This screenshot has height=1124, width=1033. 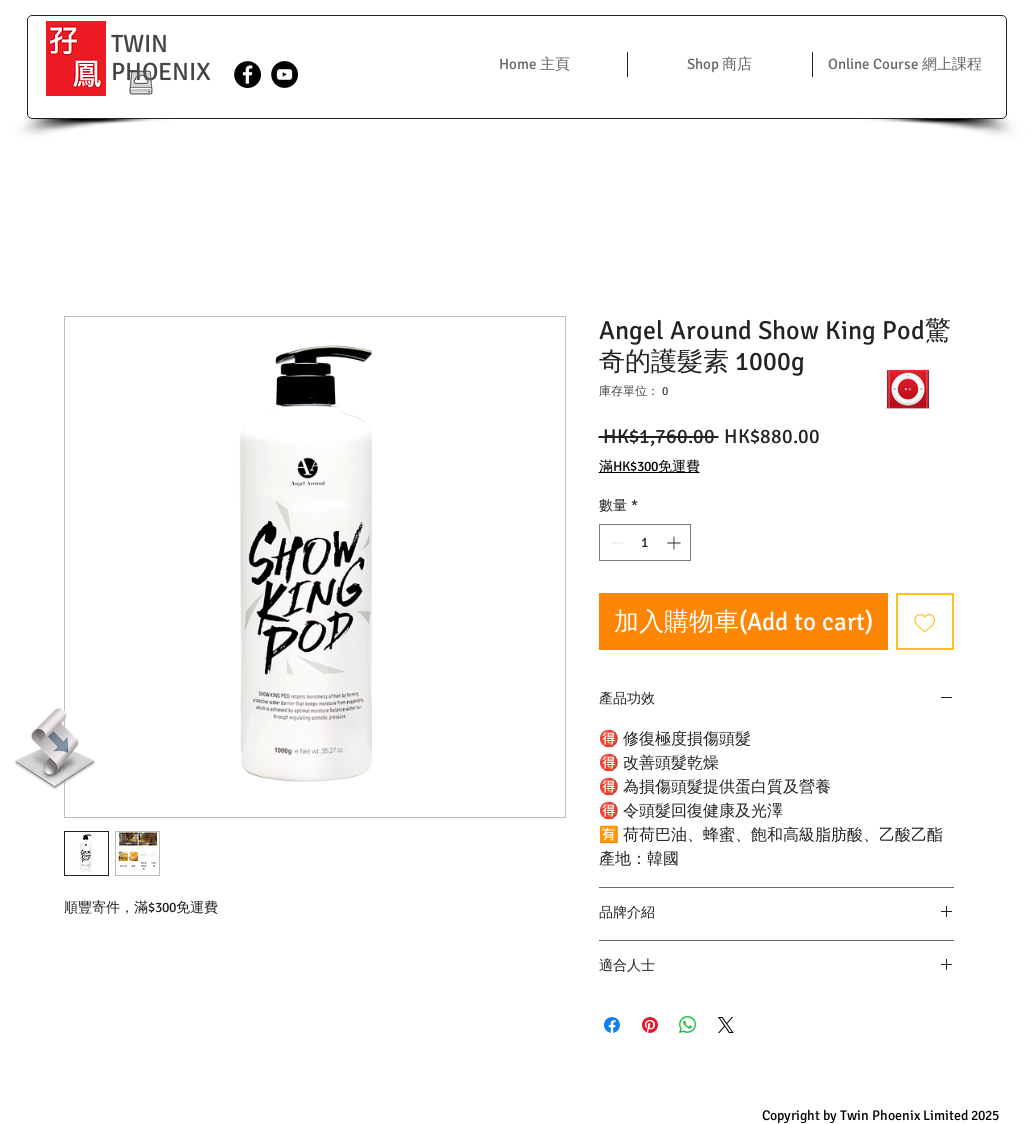 I want to click on create a new script droplet in script editor, so click(x=54, y=747).